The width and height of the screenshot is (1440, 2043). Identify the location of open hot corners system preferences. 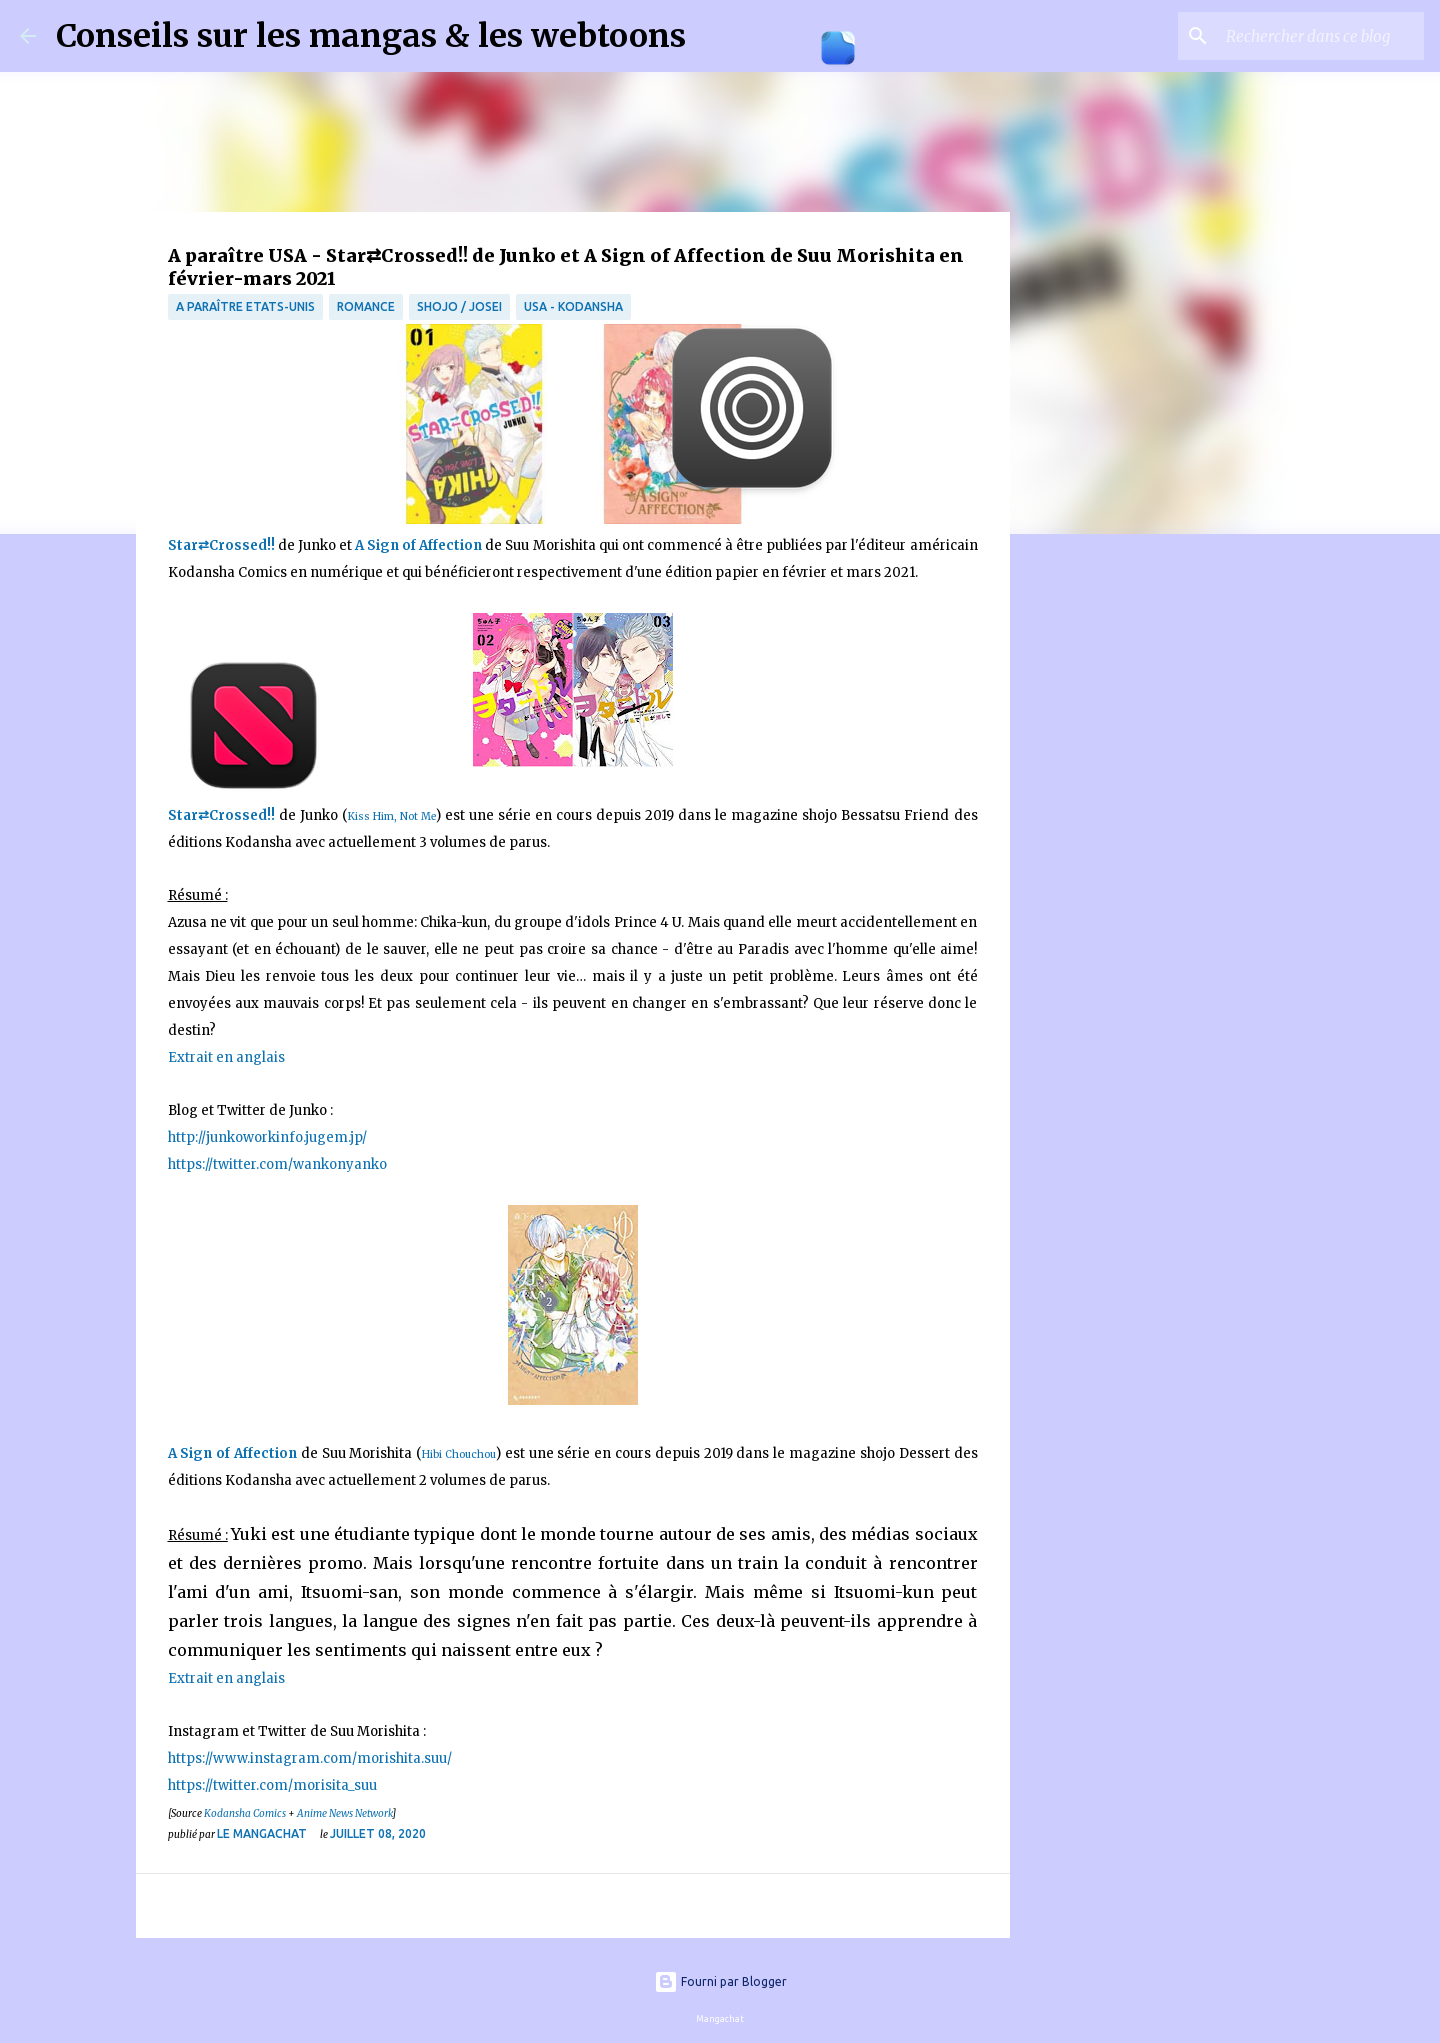
(838, 48).